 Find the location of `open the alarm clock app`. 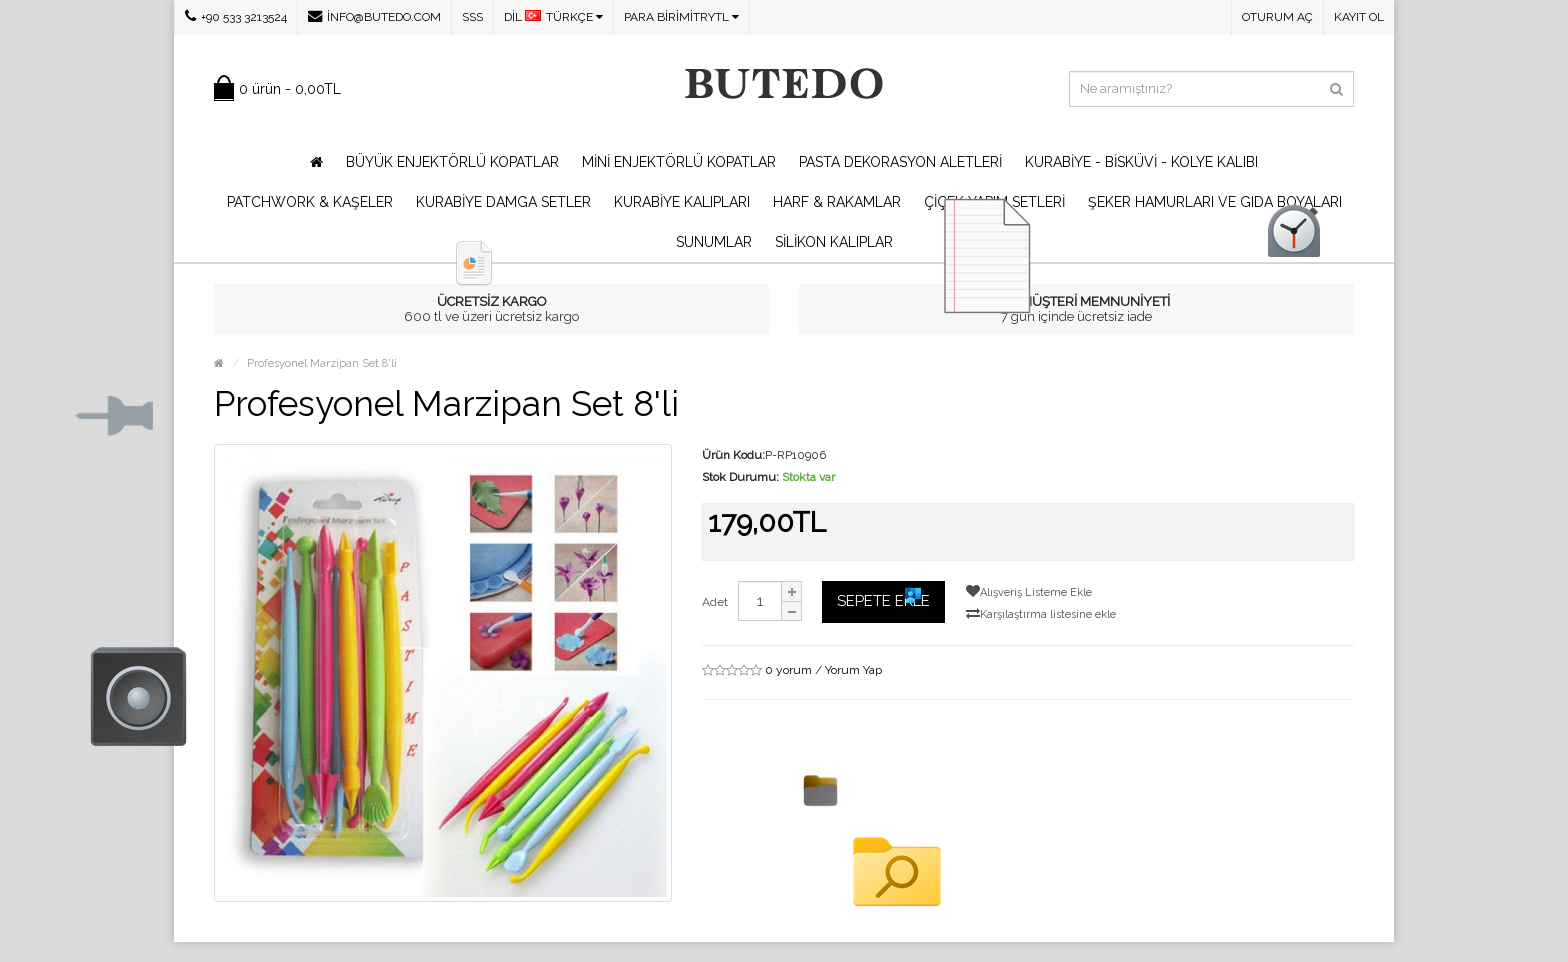

open the alarm clock app is located at coordinates (1294, 231).